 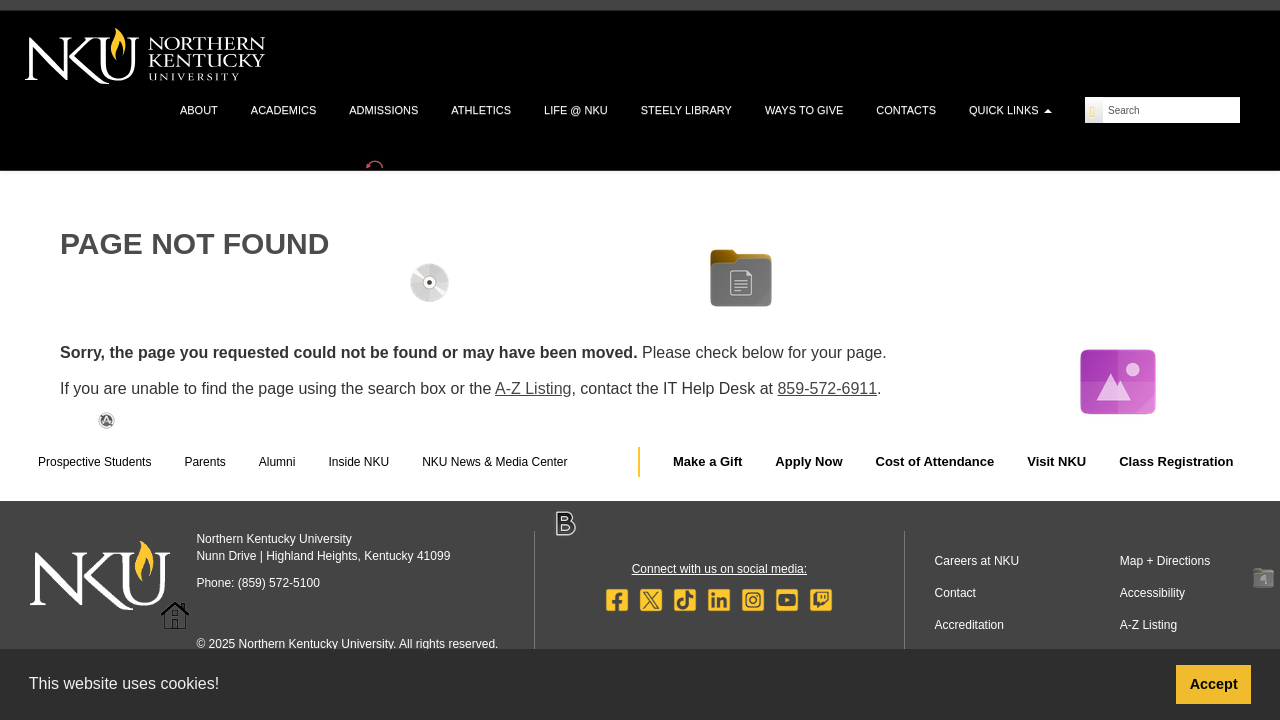 I want to click on navigate to your home folder, so click(x=175, y=615).